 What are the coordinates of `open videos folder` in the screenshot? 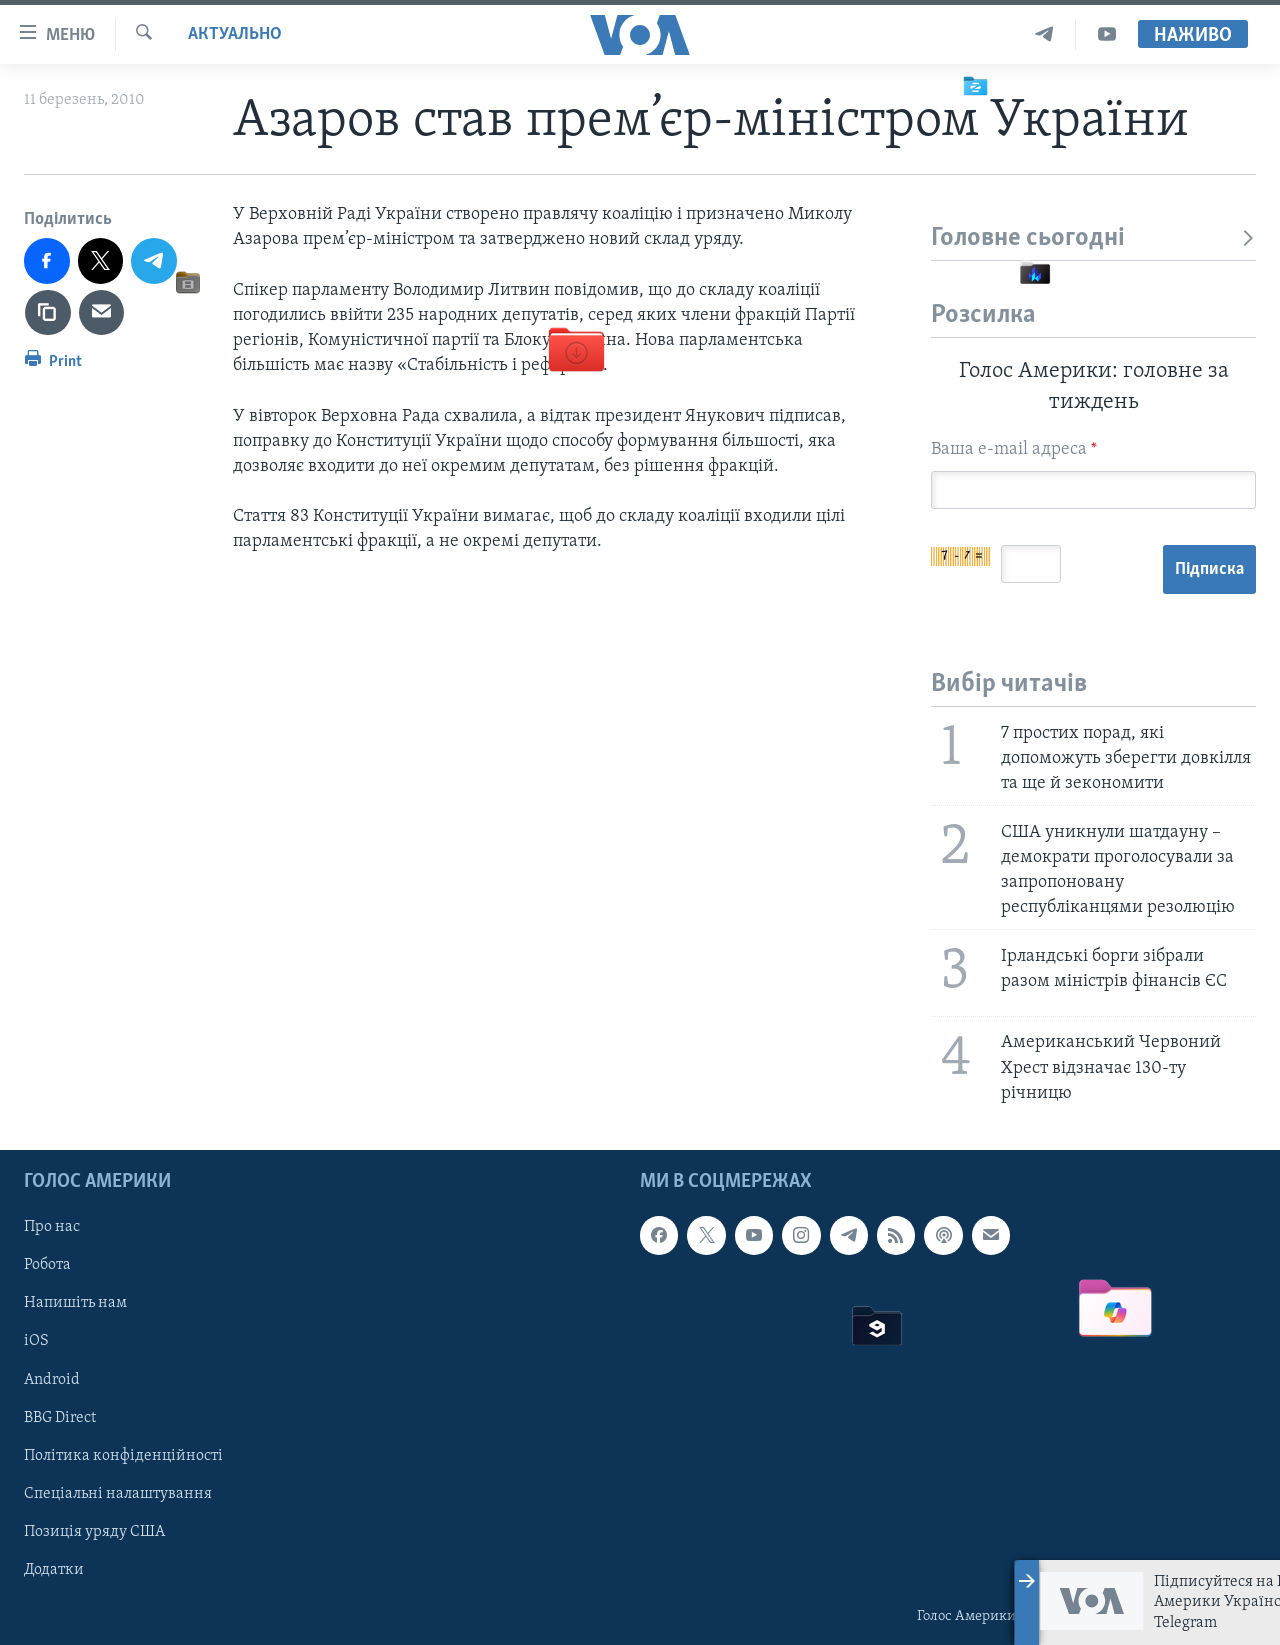 It's located at (188, 282).